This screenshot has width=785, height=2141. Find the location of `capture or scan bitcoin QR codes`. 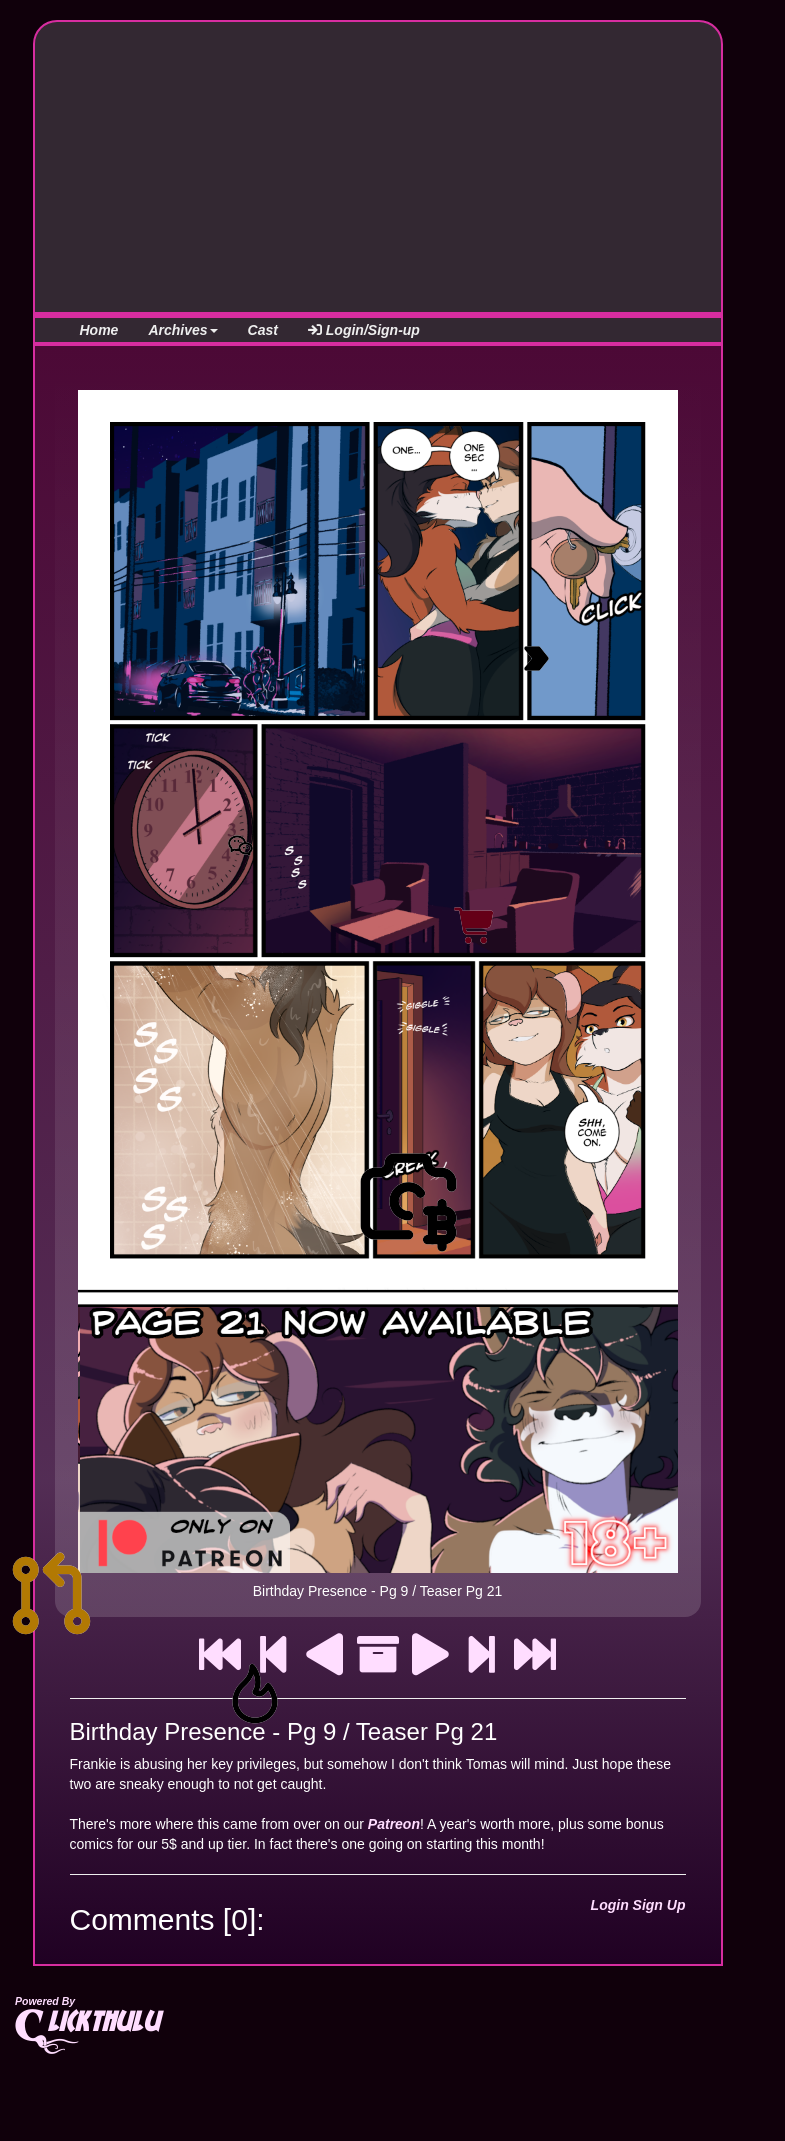

capture or scan bitcoin QR codes is located at coordinates (408, 1196).